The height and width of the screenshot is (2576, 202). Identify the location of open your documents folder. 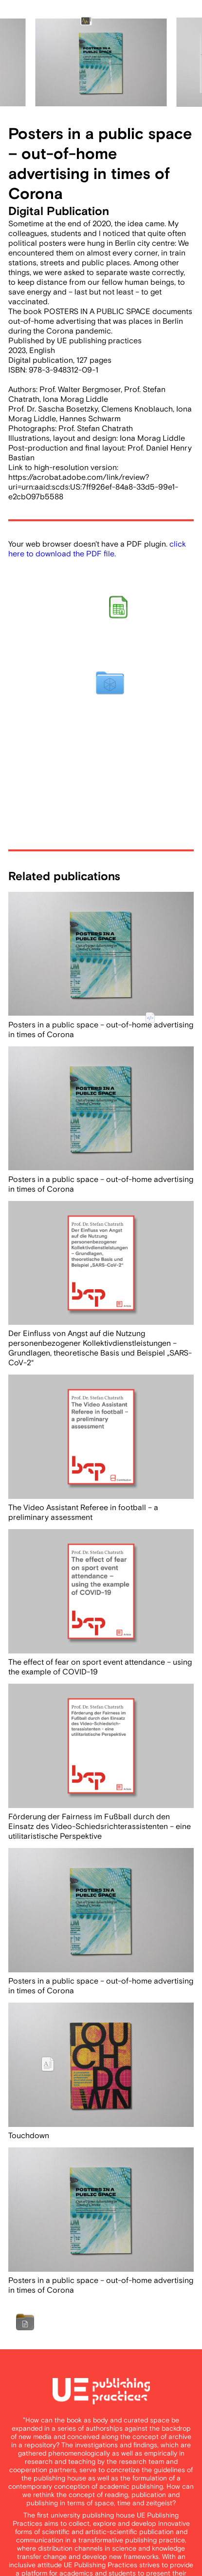
(25, 2321).